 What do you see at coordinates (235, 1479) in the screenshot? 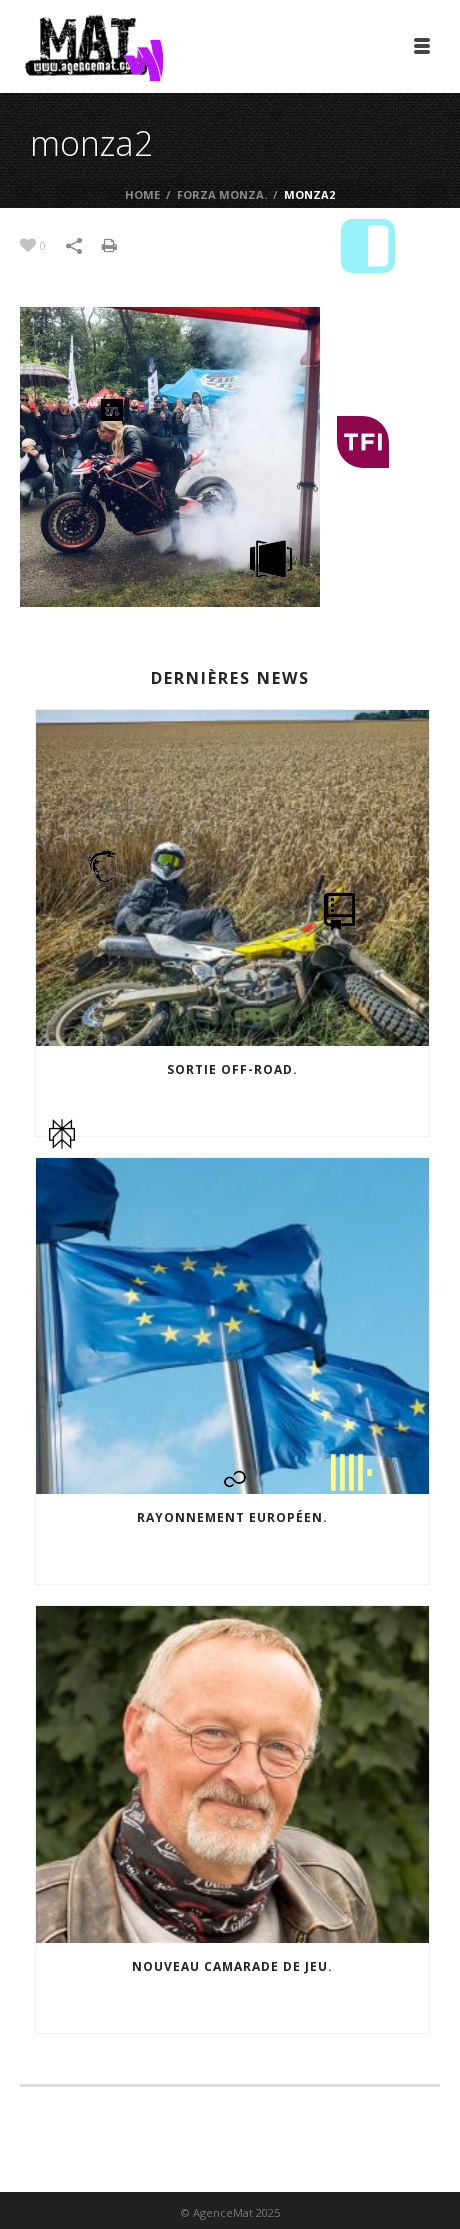
I see `Fujitsu brand logo` at bounding box center [235, 1479].